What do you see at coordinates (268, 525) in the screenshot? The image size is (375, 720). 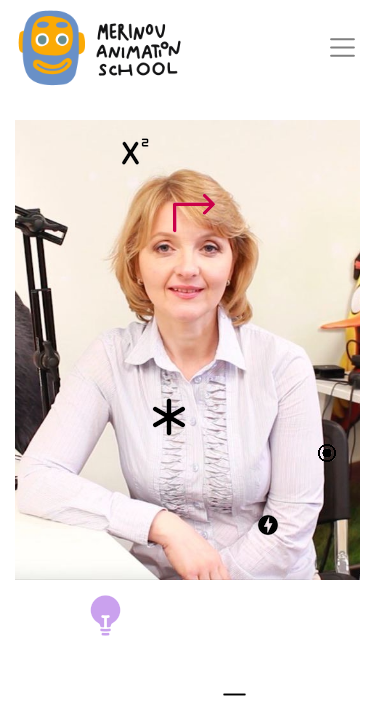 I see `indicates offline mode or cached content available` at bounding box center [268, 525].